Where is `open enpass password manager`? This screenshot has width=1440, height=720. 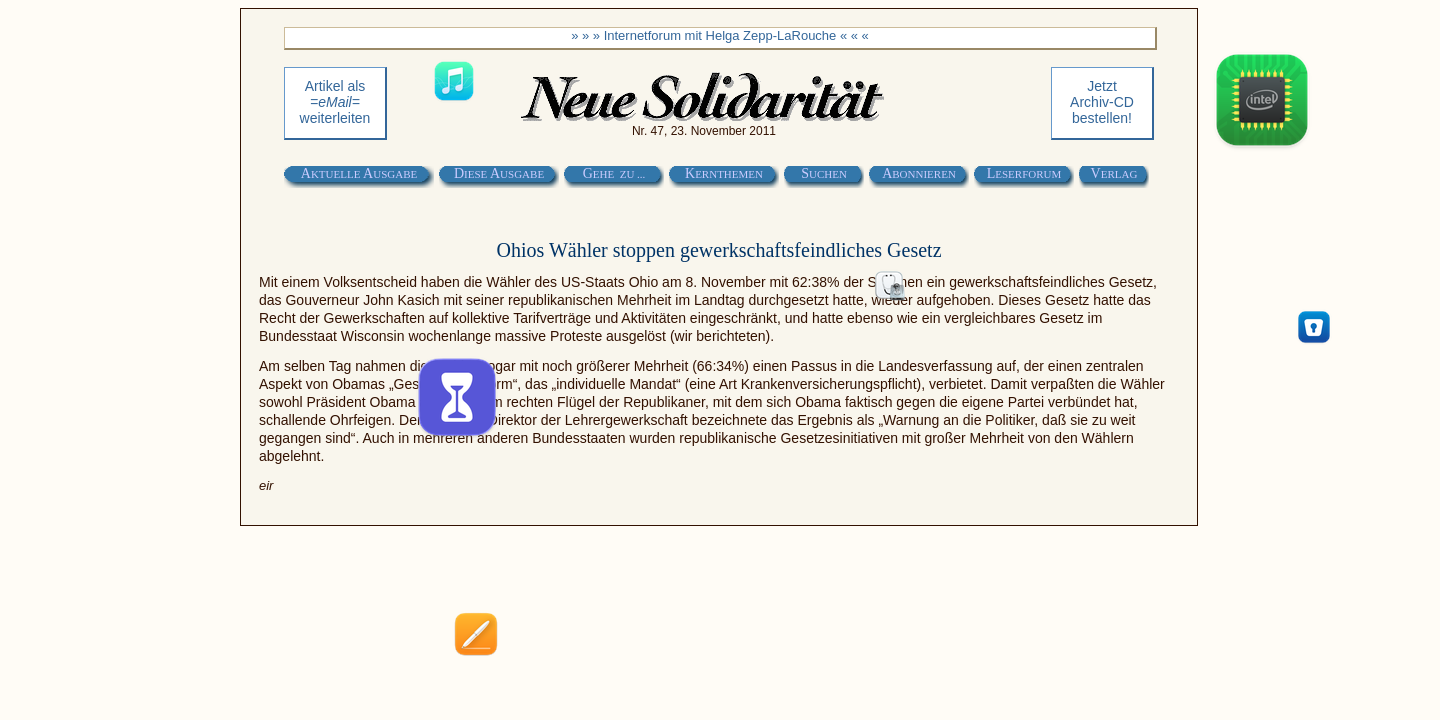
open enpass password manager is located at coordinates (1314, 327).